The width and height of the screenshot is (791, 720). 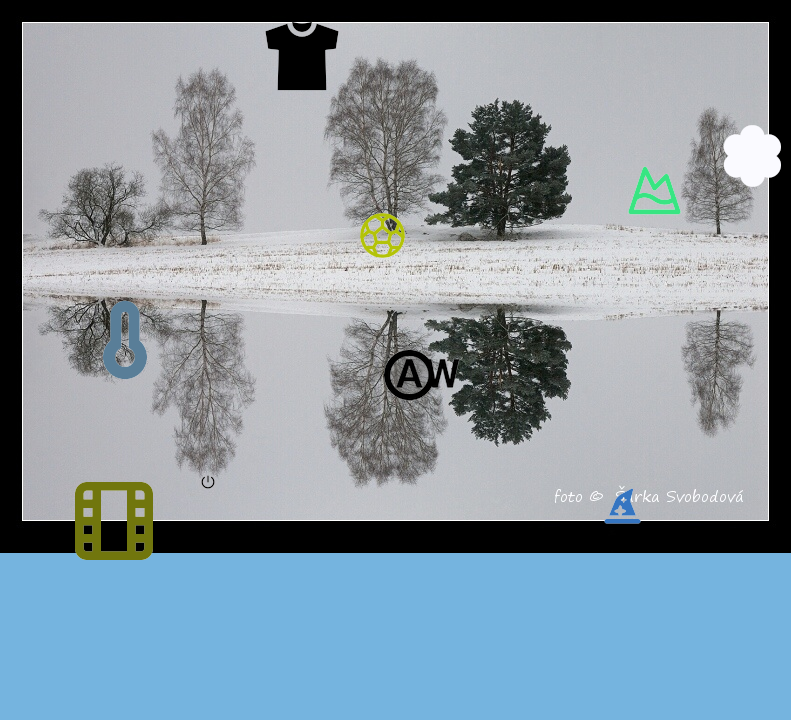 What do you see at coordinates (753, 156) in the screenshot?
I see `indicates a michelin-starred restaurant or venue` at bounding box center [753, 156].